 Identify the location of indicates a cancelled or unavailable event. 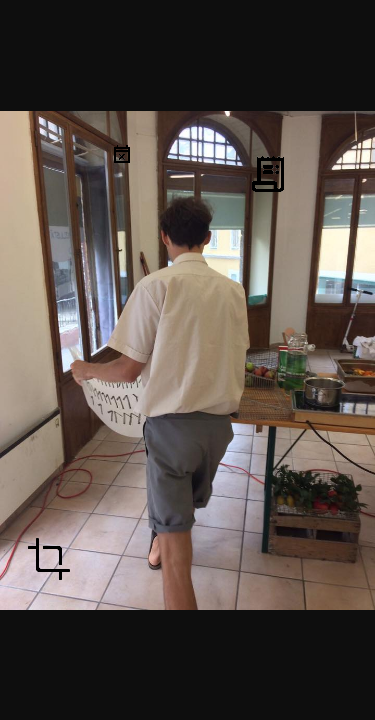
(122, 155).